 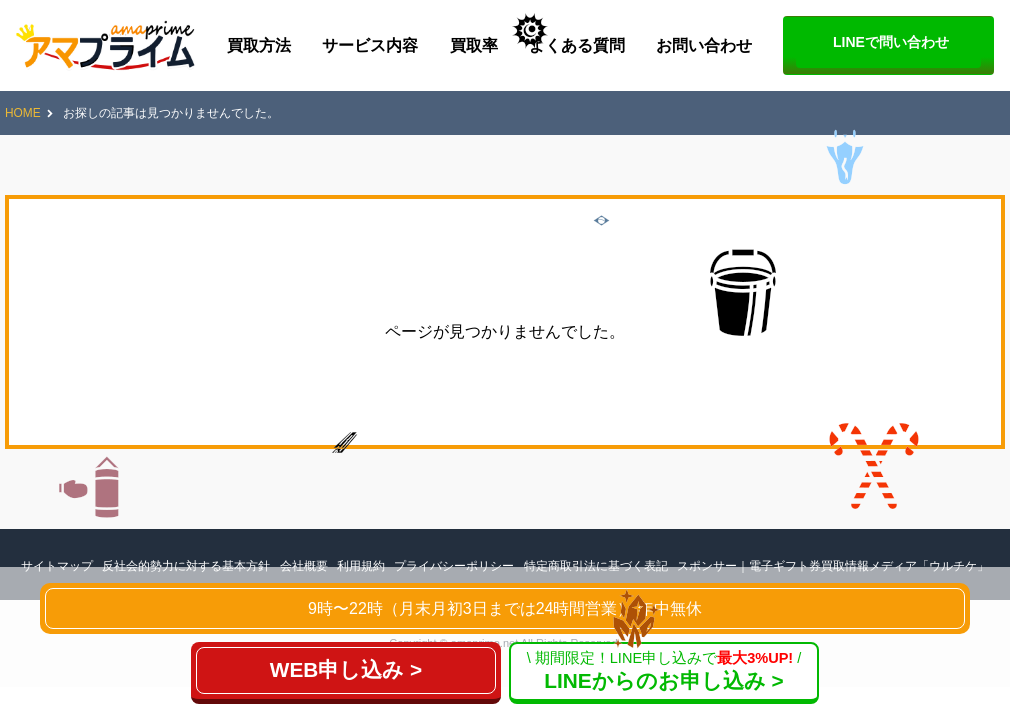 I want to click on empty inventory slot or container, so click(x=743, y=290).